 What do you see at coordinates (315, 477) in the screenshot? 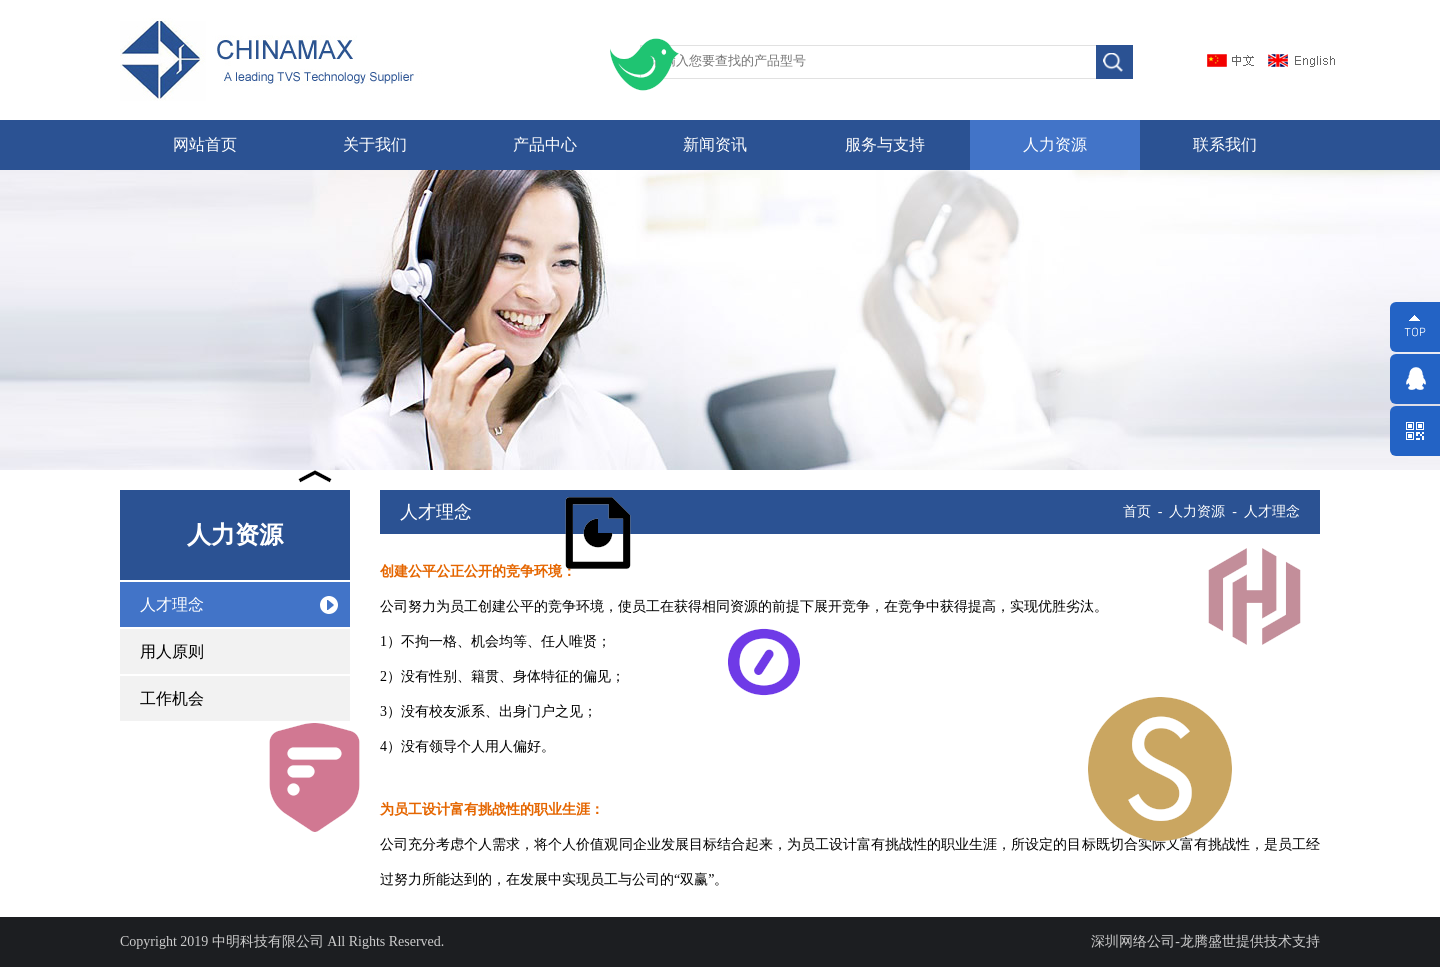
I see `scroll to top of page` at bounding box center [315, 477].